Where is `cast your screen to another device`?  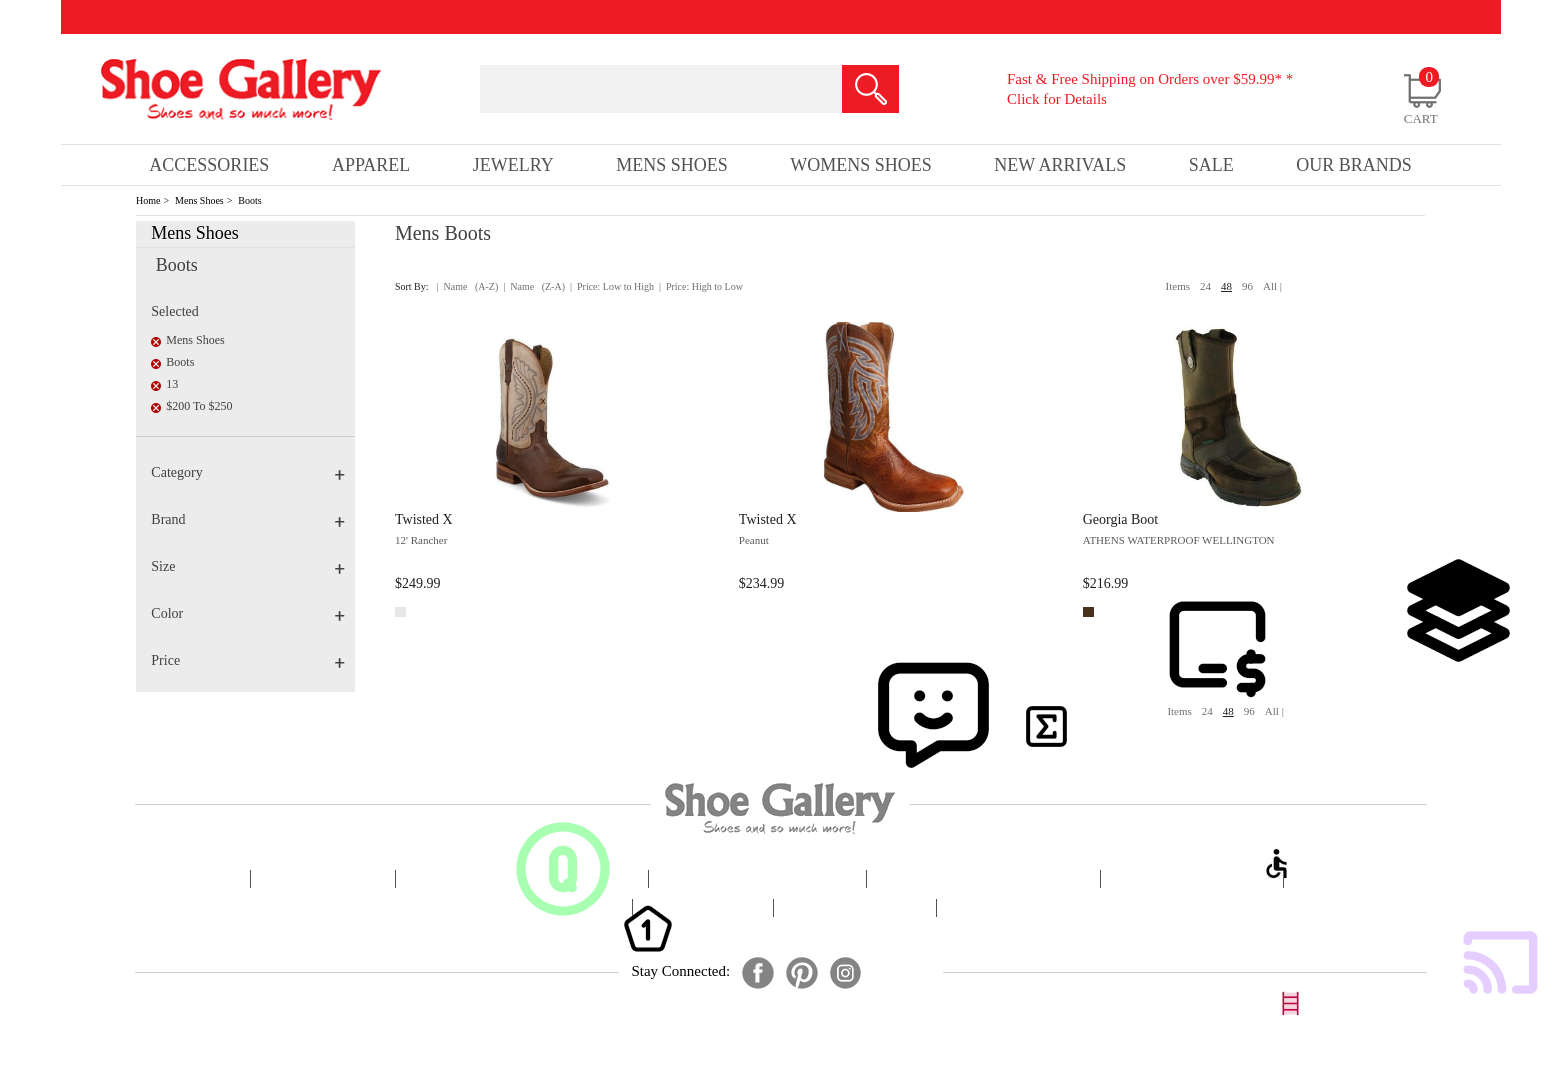
cast your screen to another device is located at coordinates (1500, 962).